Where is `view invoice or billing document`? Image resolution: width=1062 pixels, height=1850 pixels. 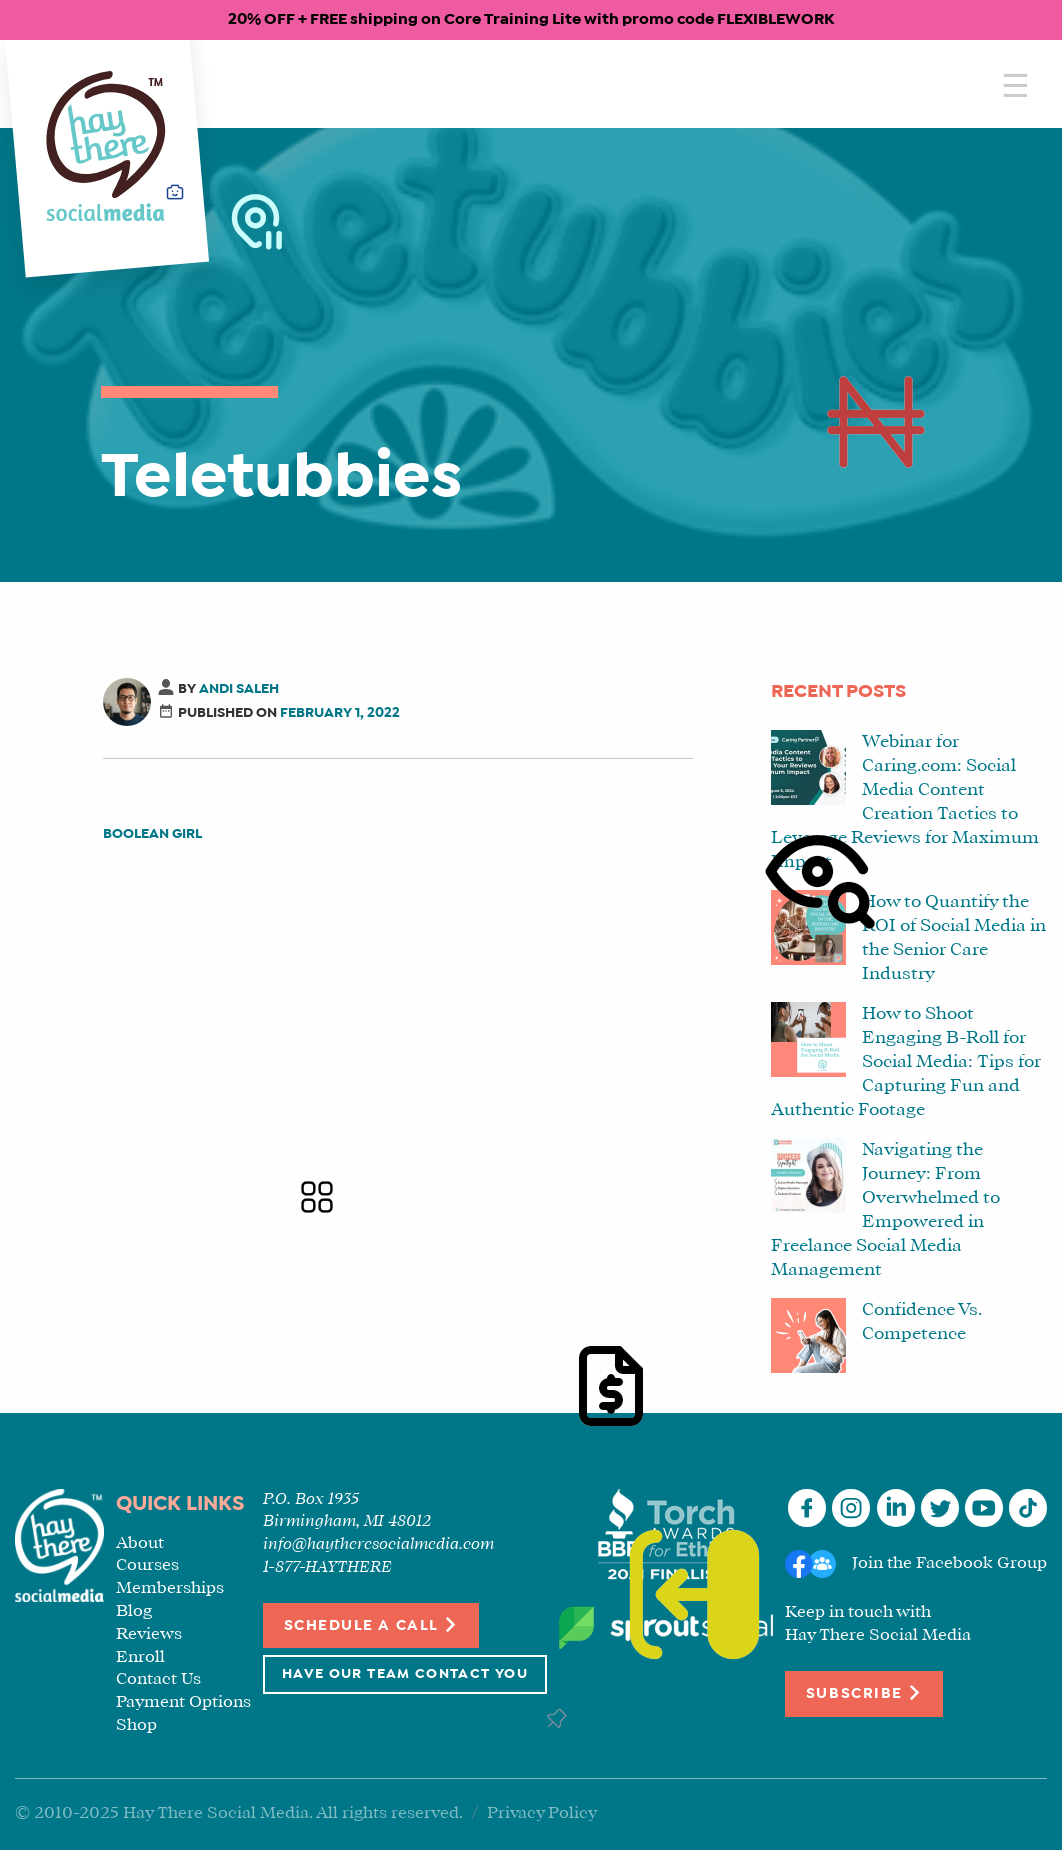
view invoice or billing document is located at coordinates (611, 1386).